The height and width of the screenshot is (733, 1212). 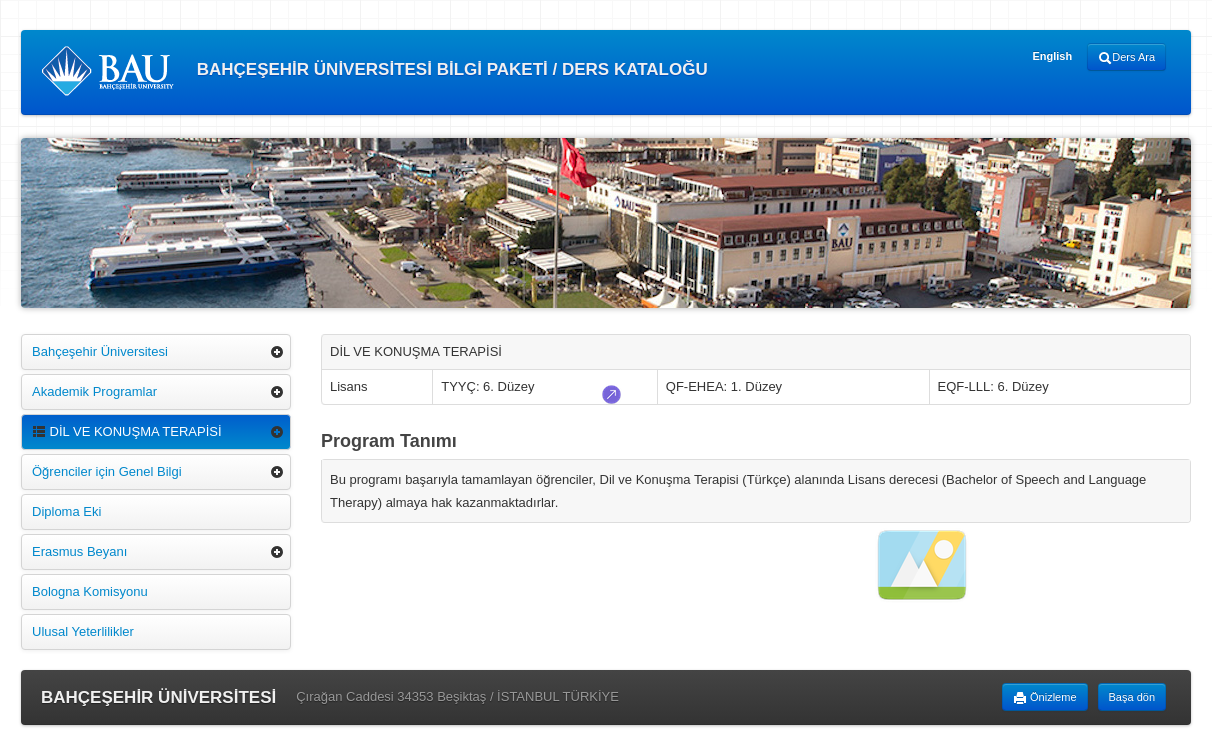 What do you see at coordinates (922, 565) in the screenshot?
I see `open the photos app` at bounding box center [922, 565].